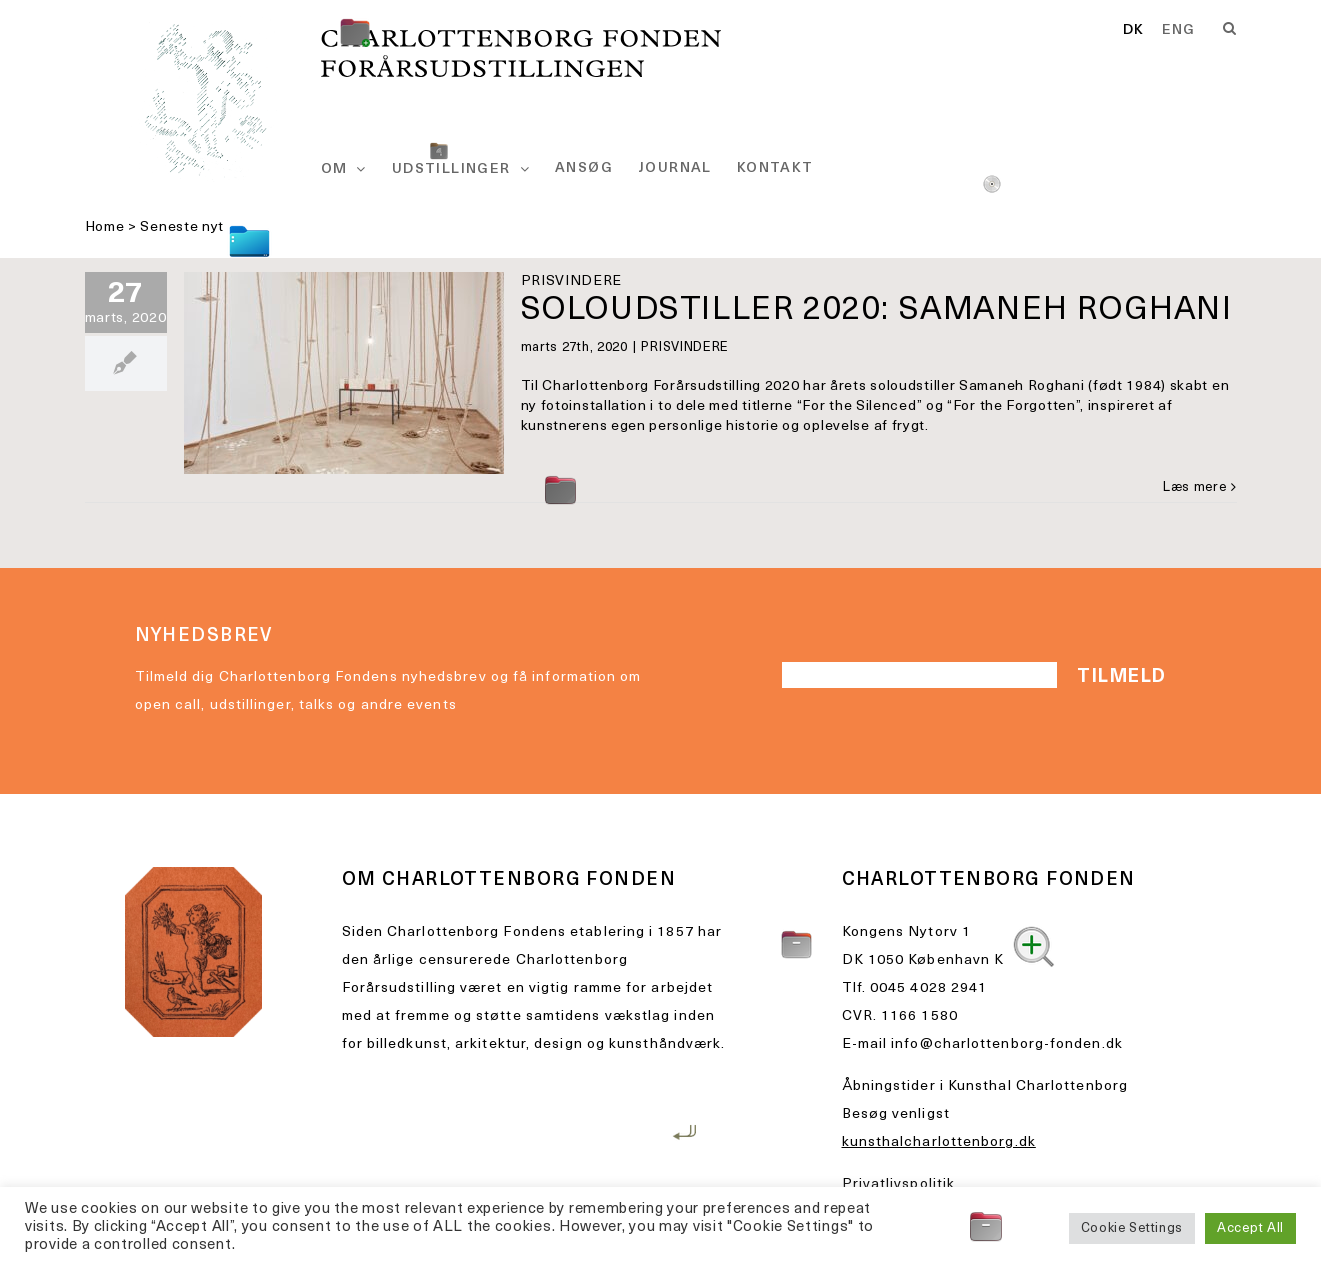 The image size is (1321, 1269). What do you see at coordinates (439, 151) in the screenshot?
I see `open insync cloud sync folder` at bounding box center [439, 151].